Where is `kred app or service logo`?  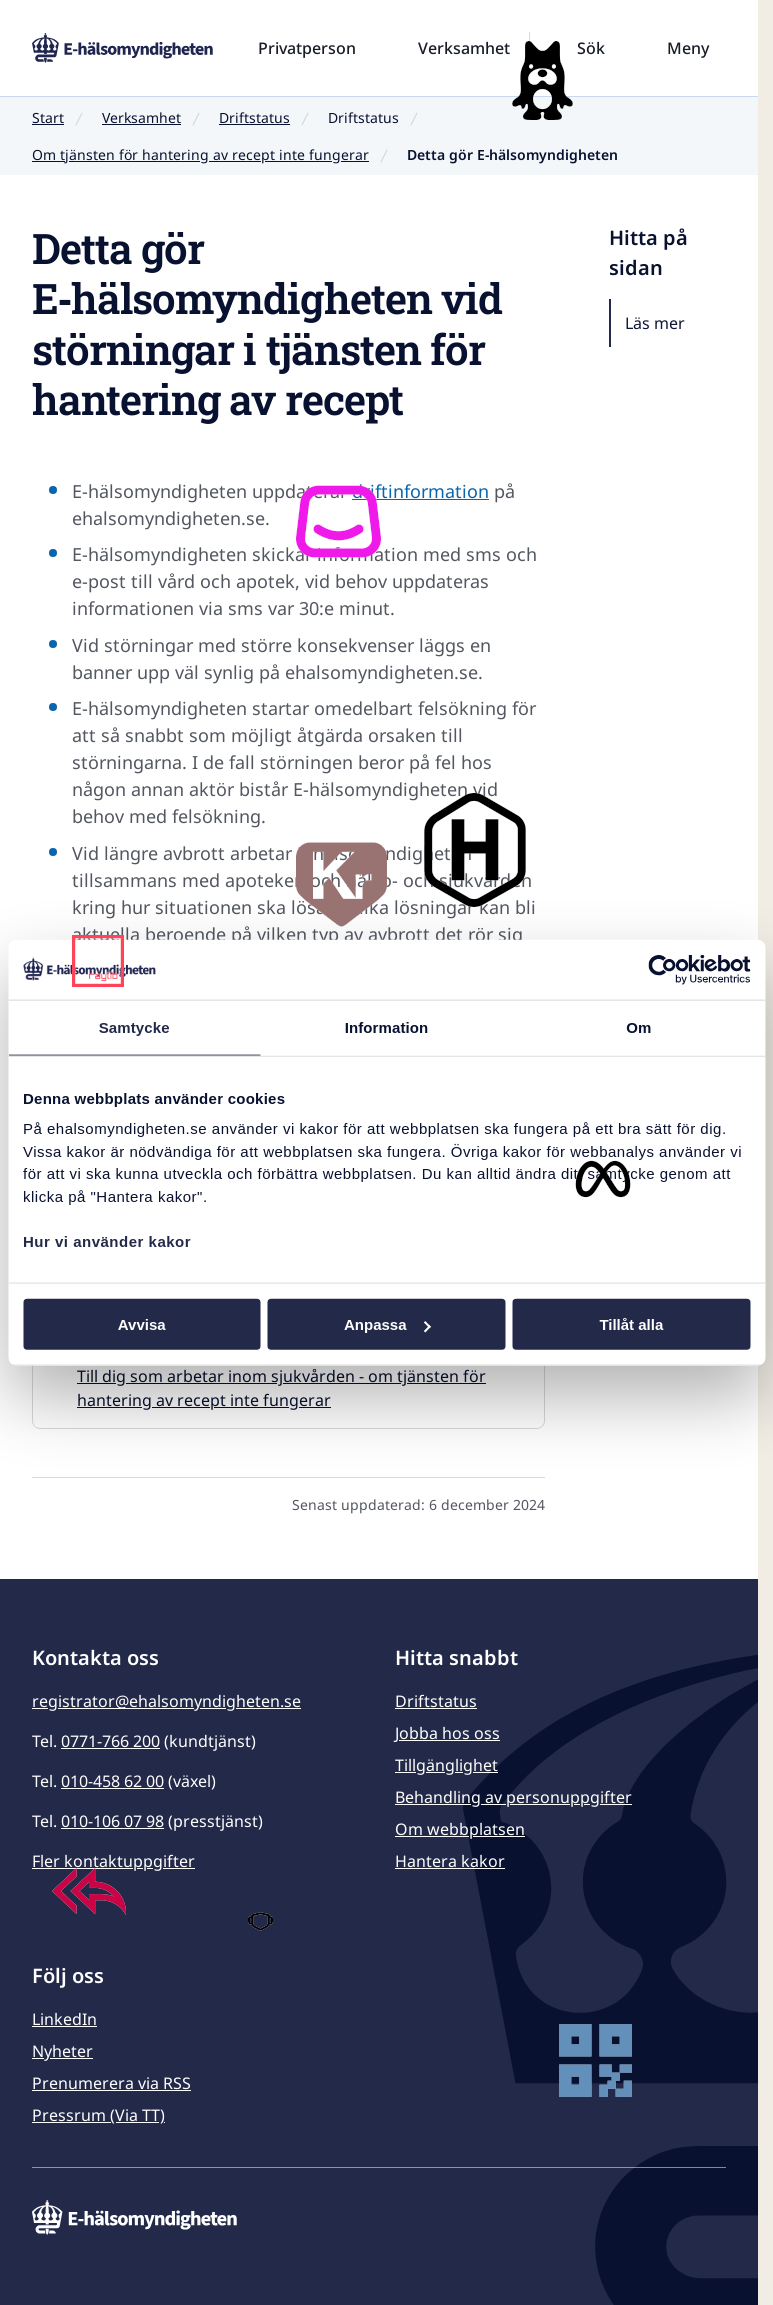 kred app or service logo is located at coordinates (341, 884).